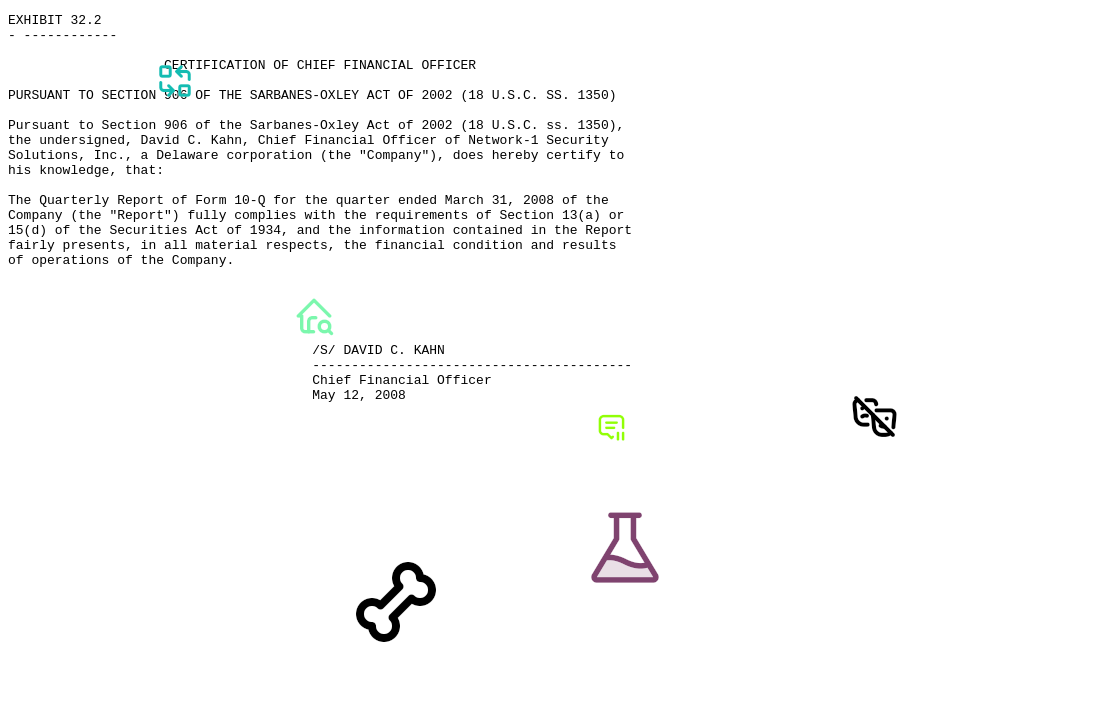  I want to click on search for homes or properties, so click(314, 316).